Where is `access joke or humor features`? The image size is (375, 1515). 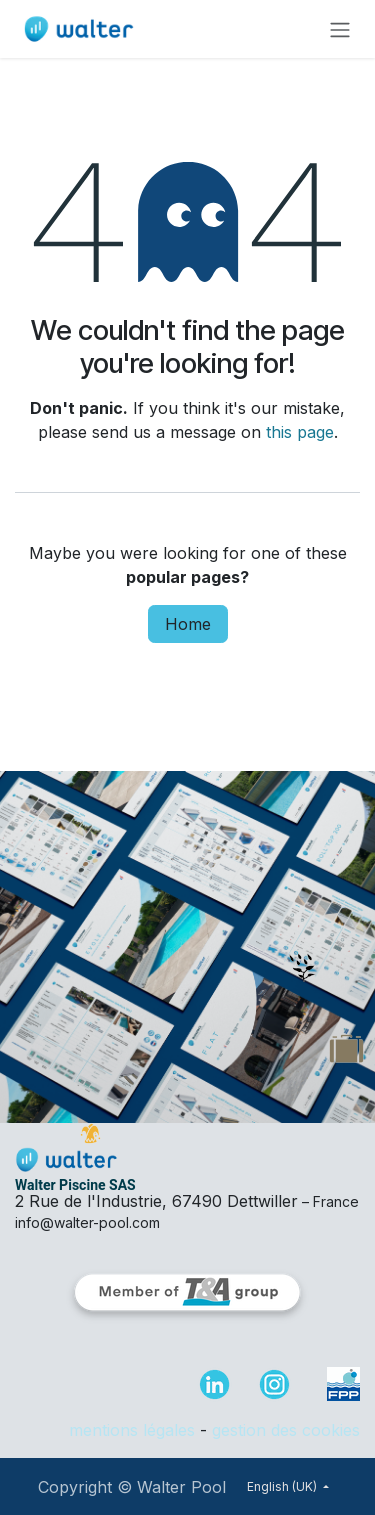
access joke or humor features is located at coordinates (90, 1133).